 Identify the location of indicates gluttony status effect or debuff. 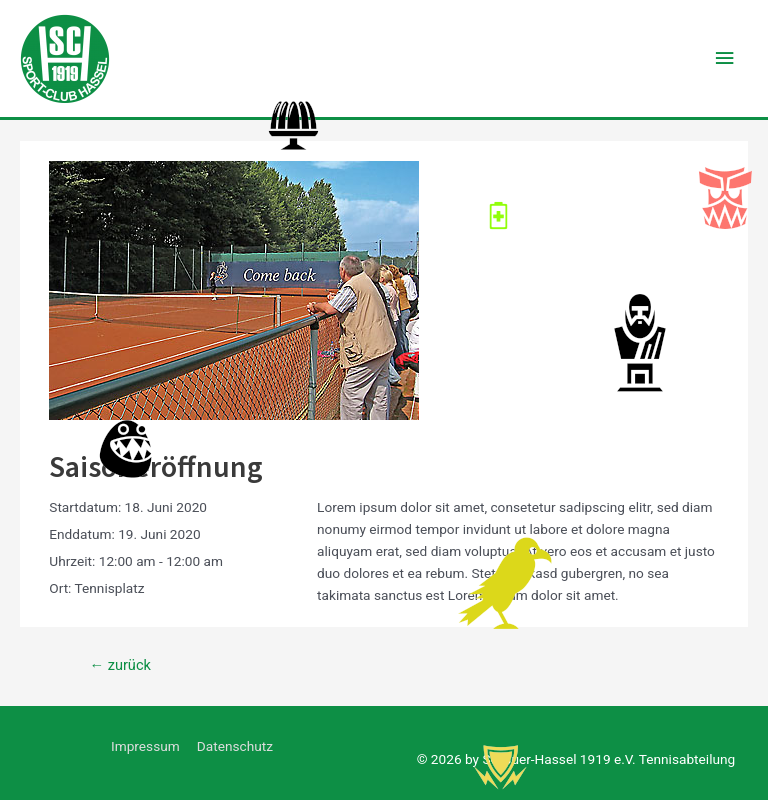
(127, 449).